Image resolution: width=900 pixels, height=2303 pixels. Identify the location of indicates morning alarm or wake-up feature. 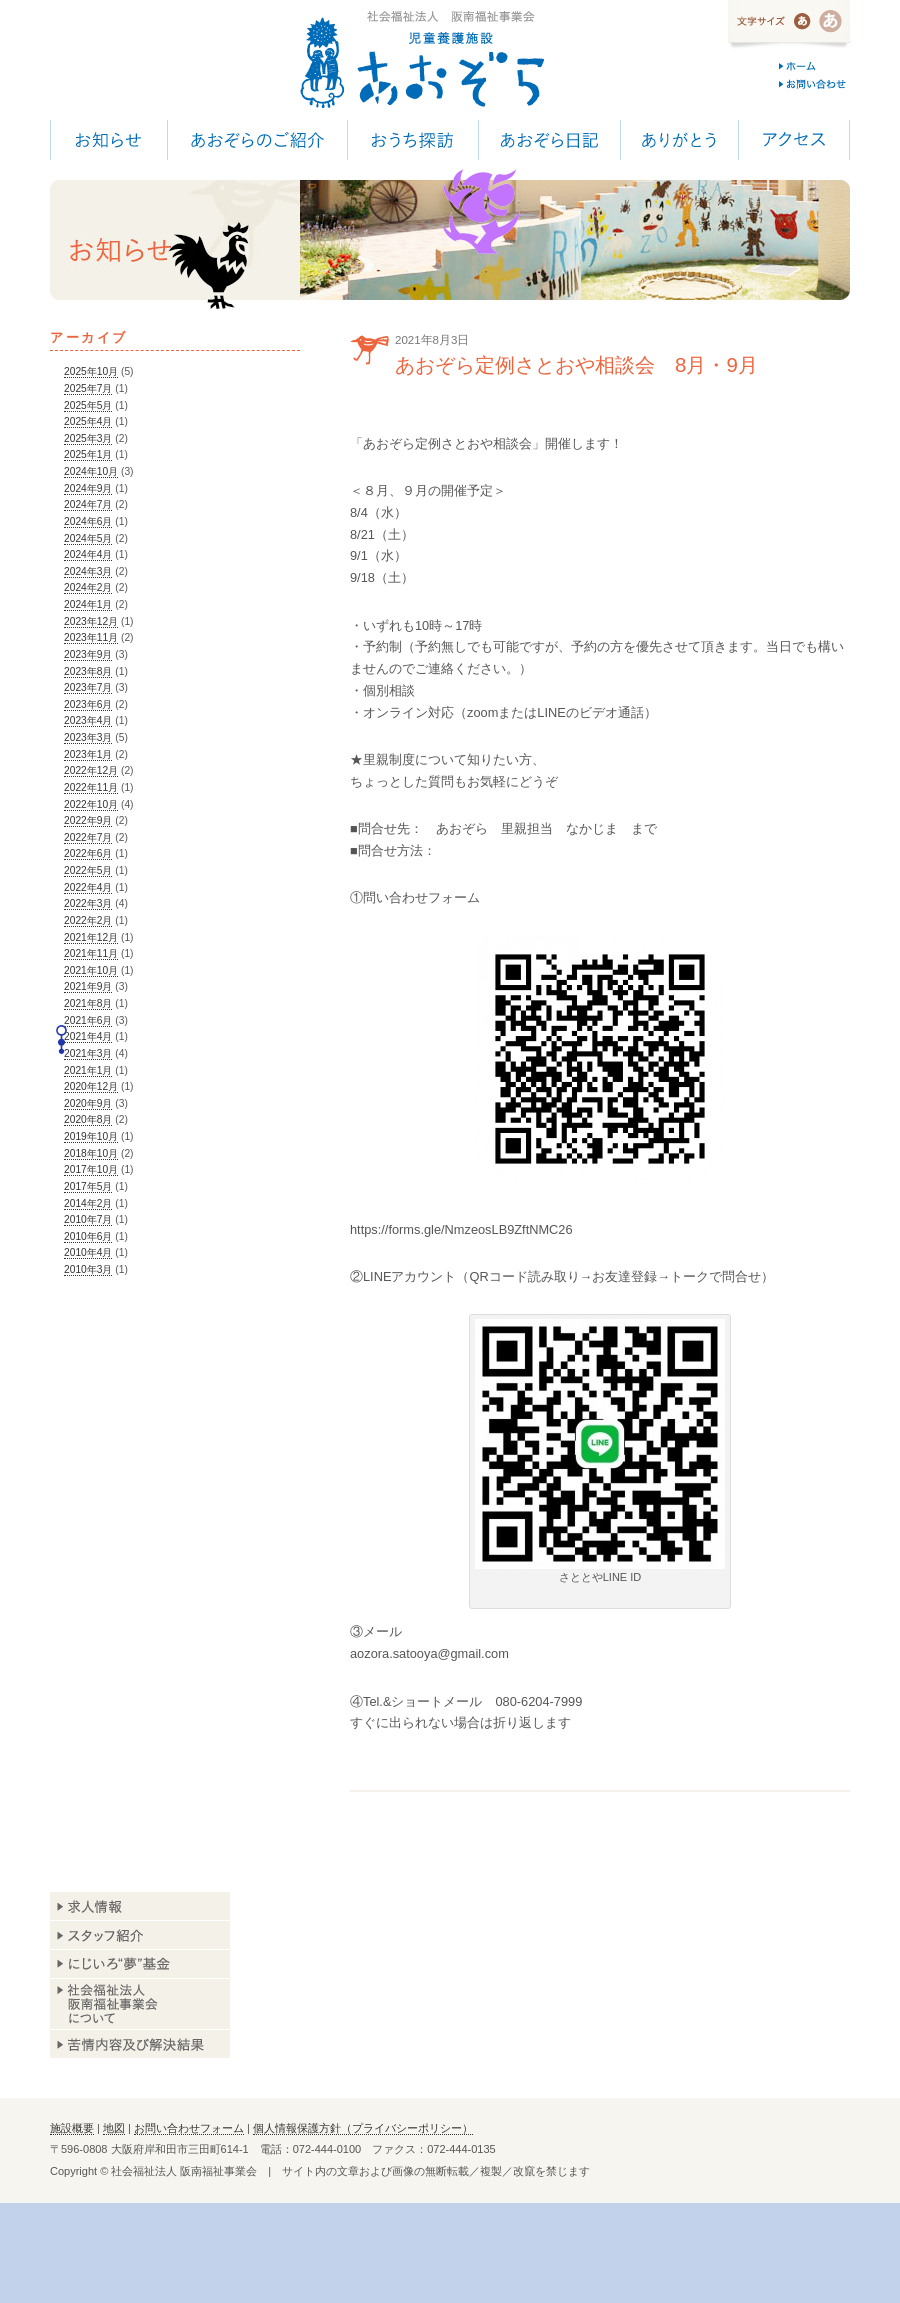
(208, 265).